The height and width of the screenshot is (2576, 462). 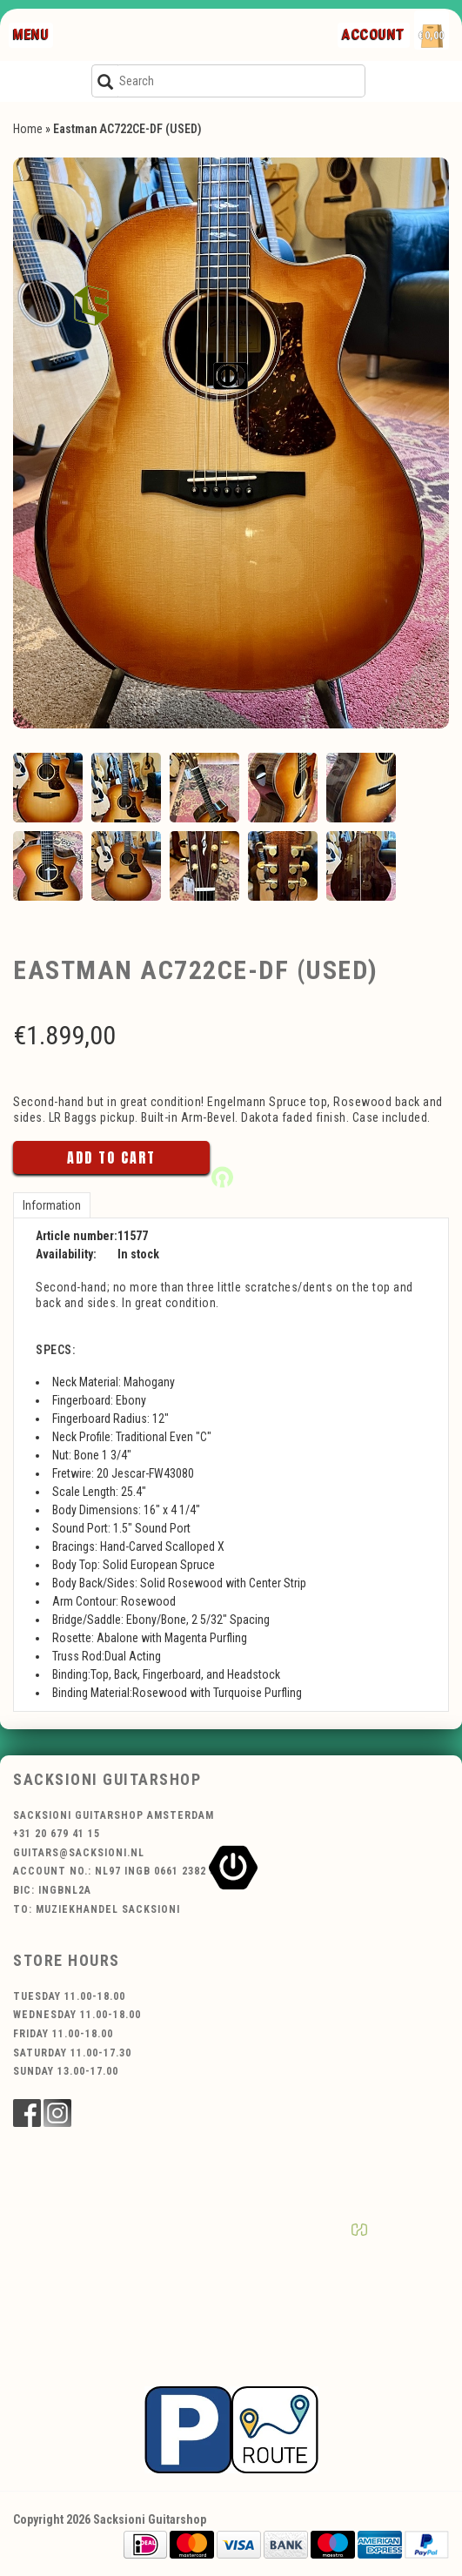 I want to click on loot crate subscription service logo, so click(x=91, y=305).